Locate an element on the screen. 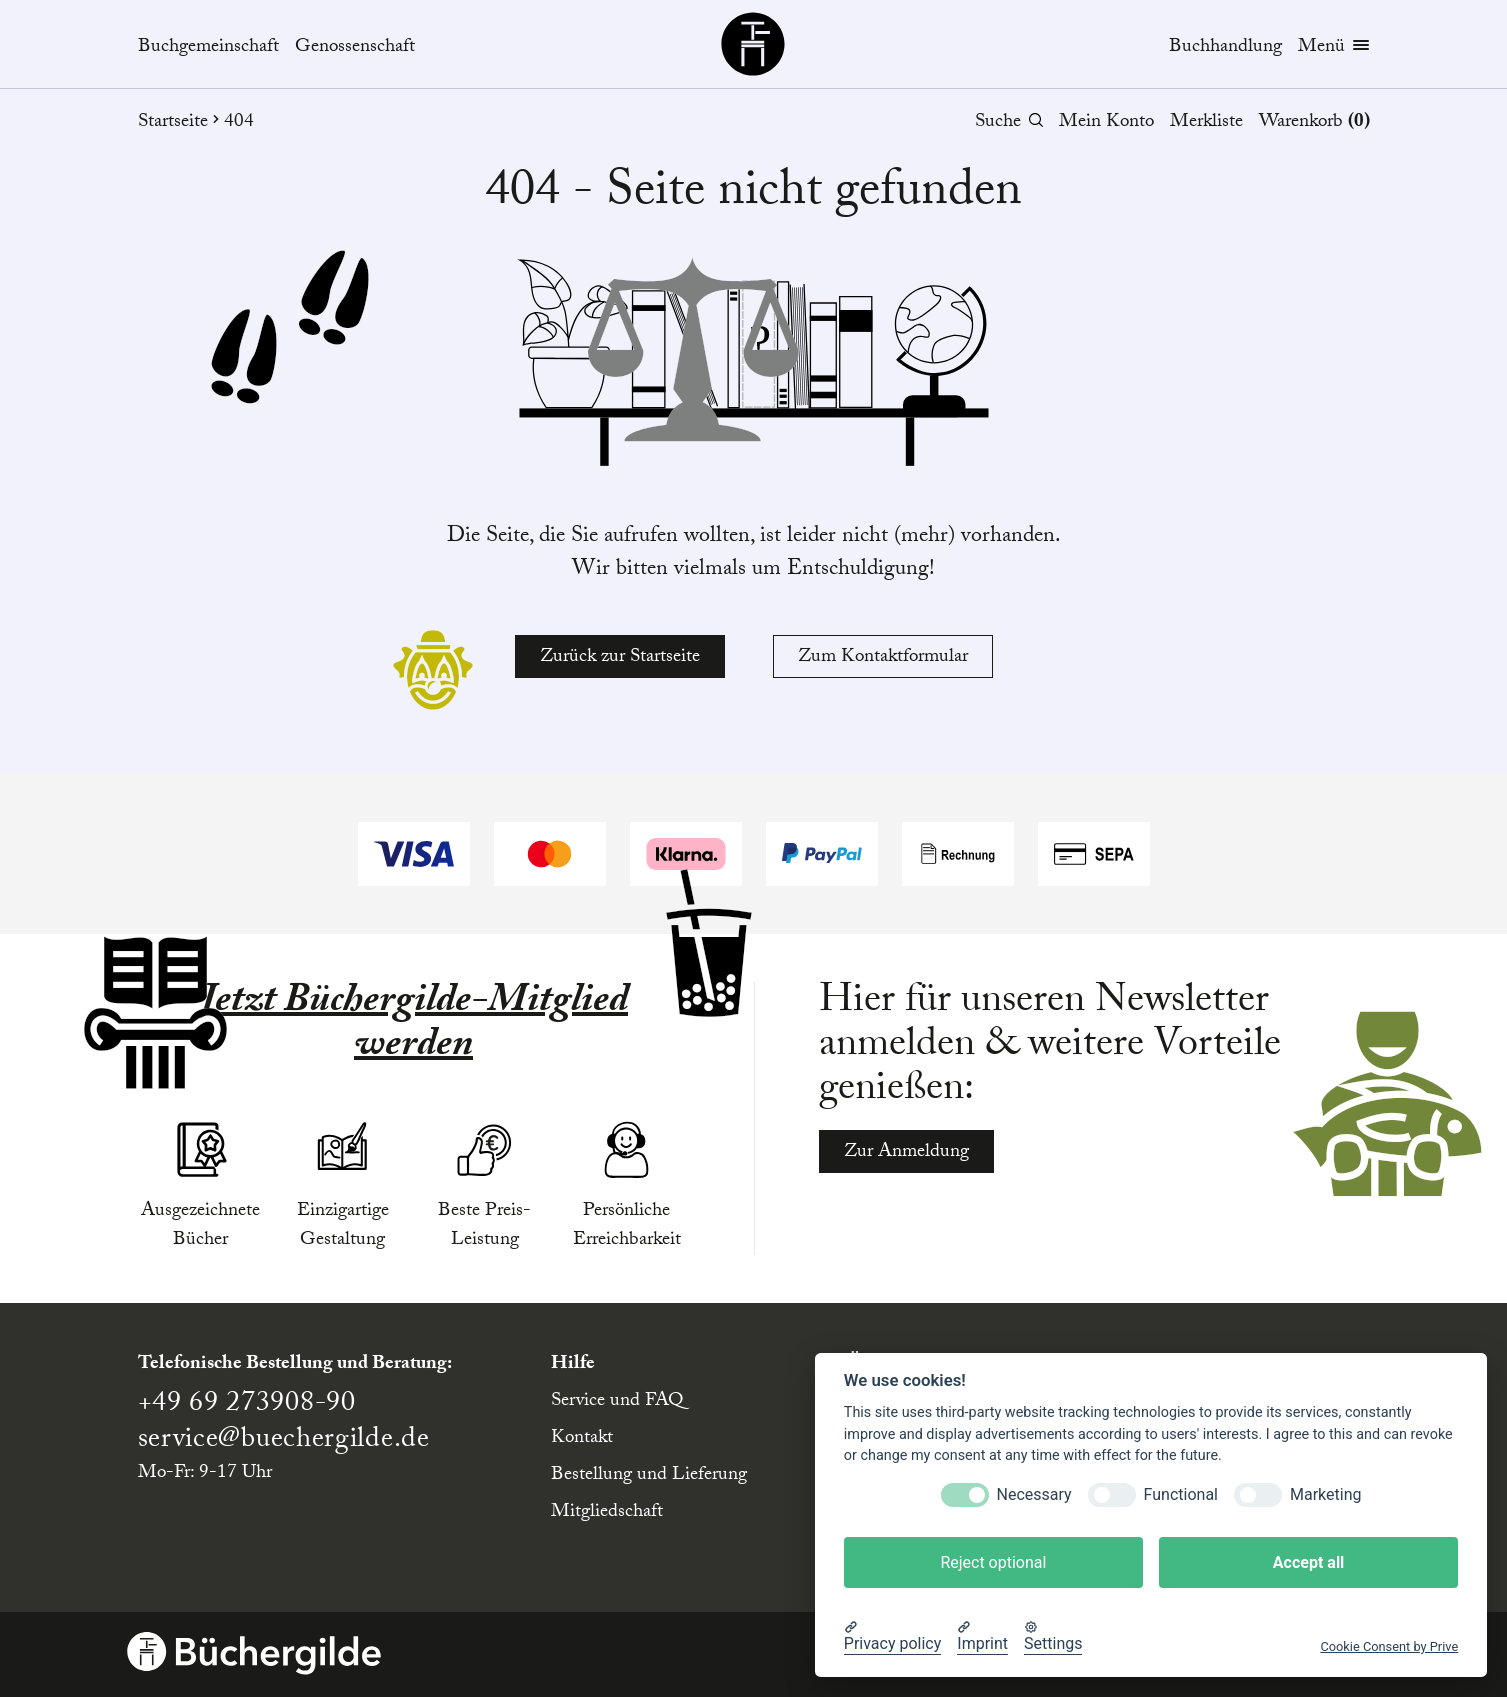  fishing mini-game or activity is located at coordinates (1387, 1104).